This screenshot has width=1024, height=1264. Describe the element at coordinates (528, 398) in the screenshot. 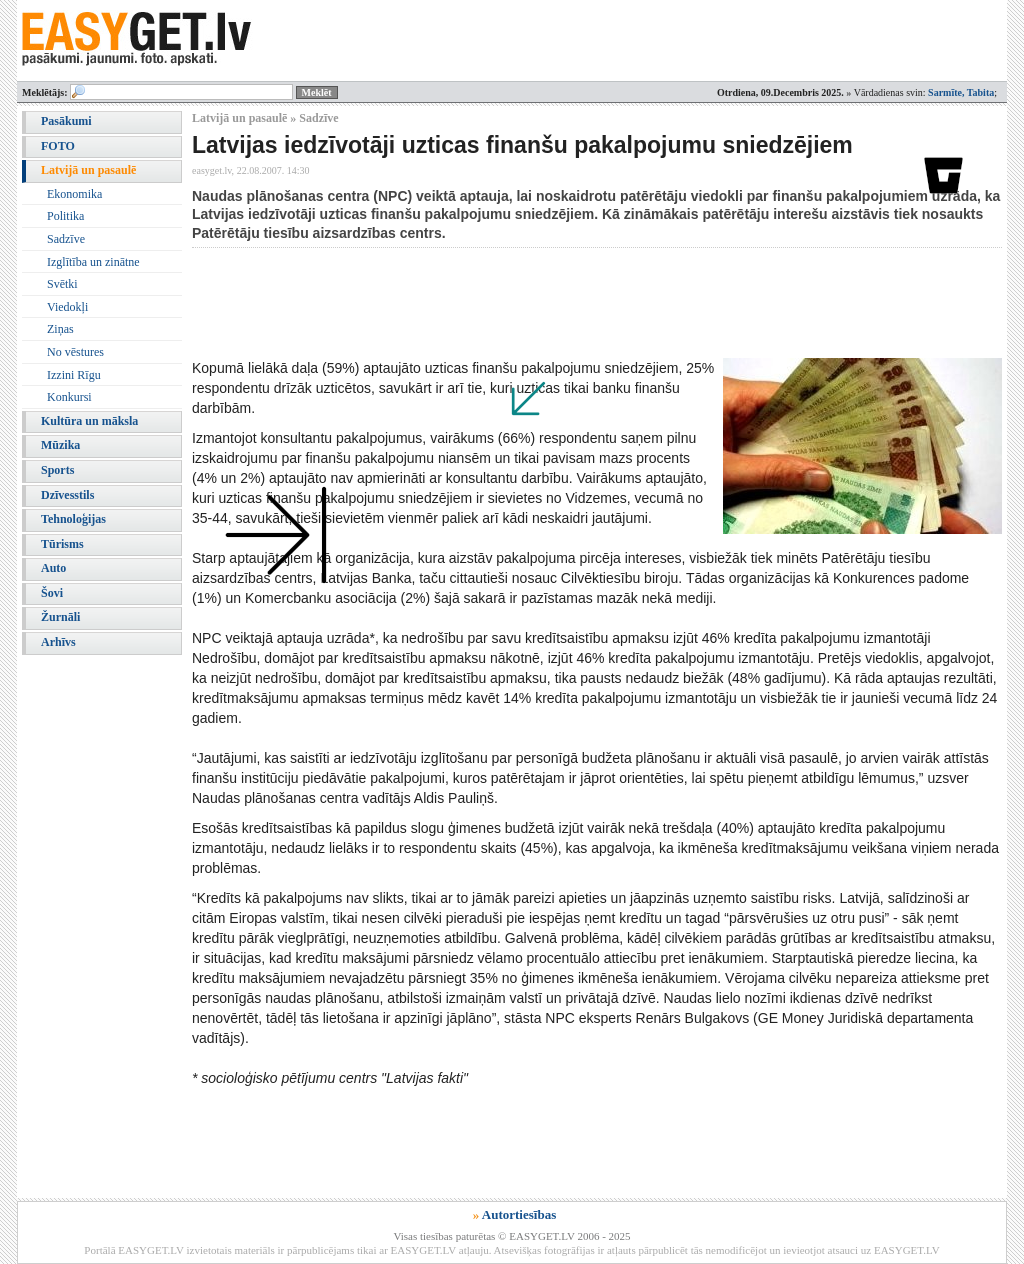

I see `navigate to previous or lower-left content` at that location.